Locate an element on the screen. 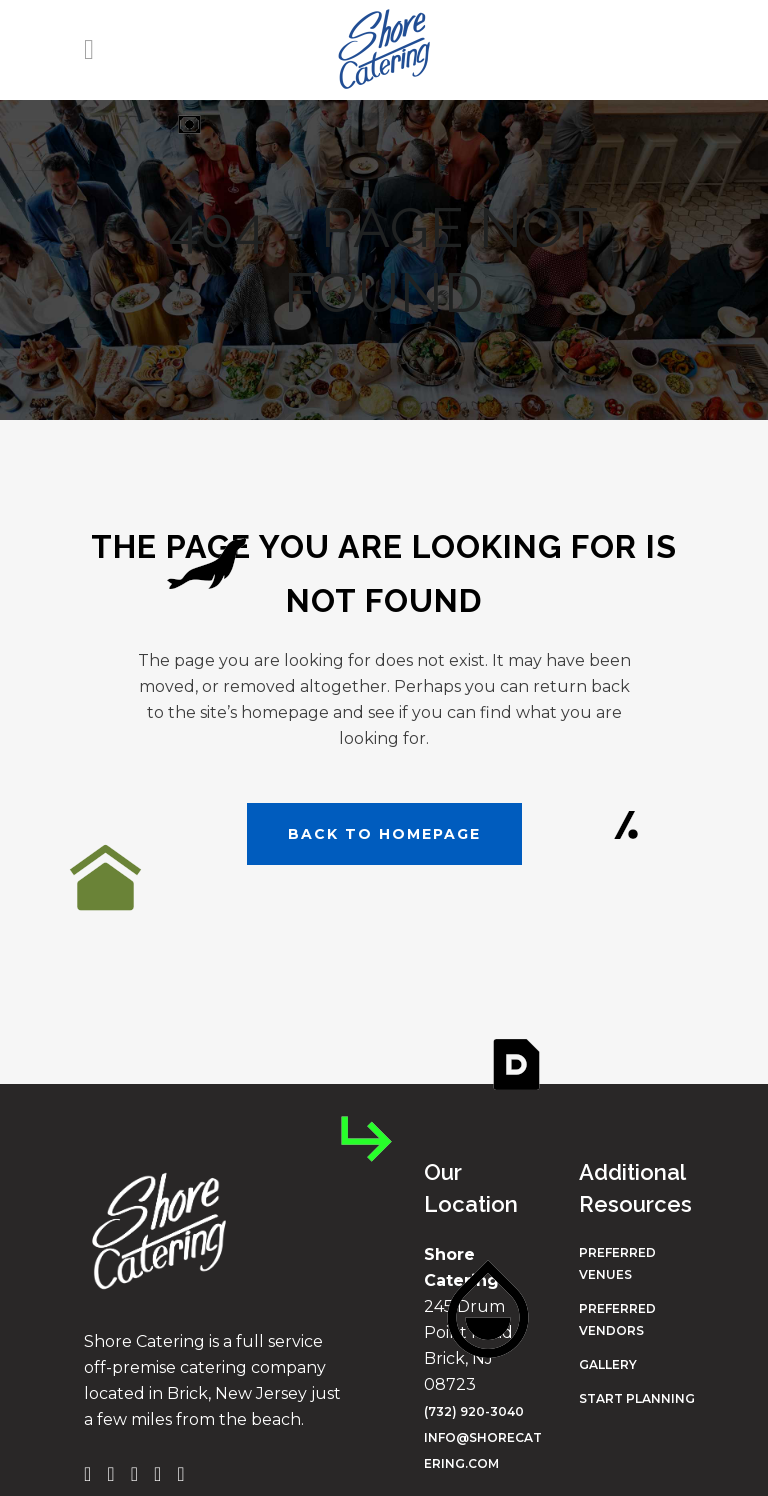 This screenshot has height=1496, width=768. reply to a message or comment is located at coordinates (363, 1138).